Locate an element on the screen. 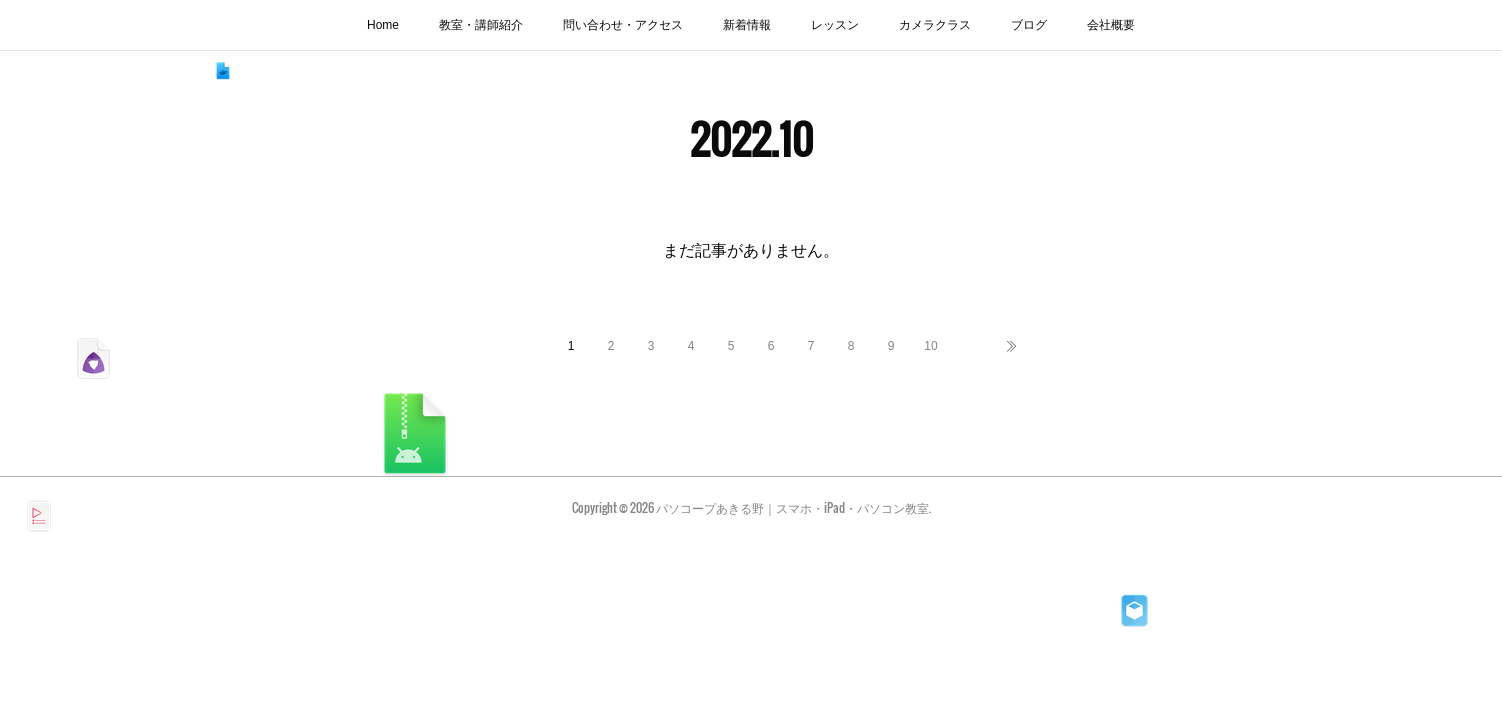 The width and height of the screenshot is (1502, 720). android application package file (APK) is located at coordinates (415, 435).